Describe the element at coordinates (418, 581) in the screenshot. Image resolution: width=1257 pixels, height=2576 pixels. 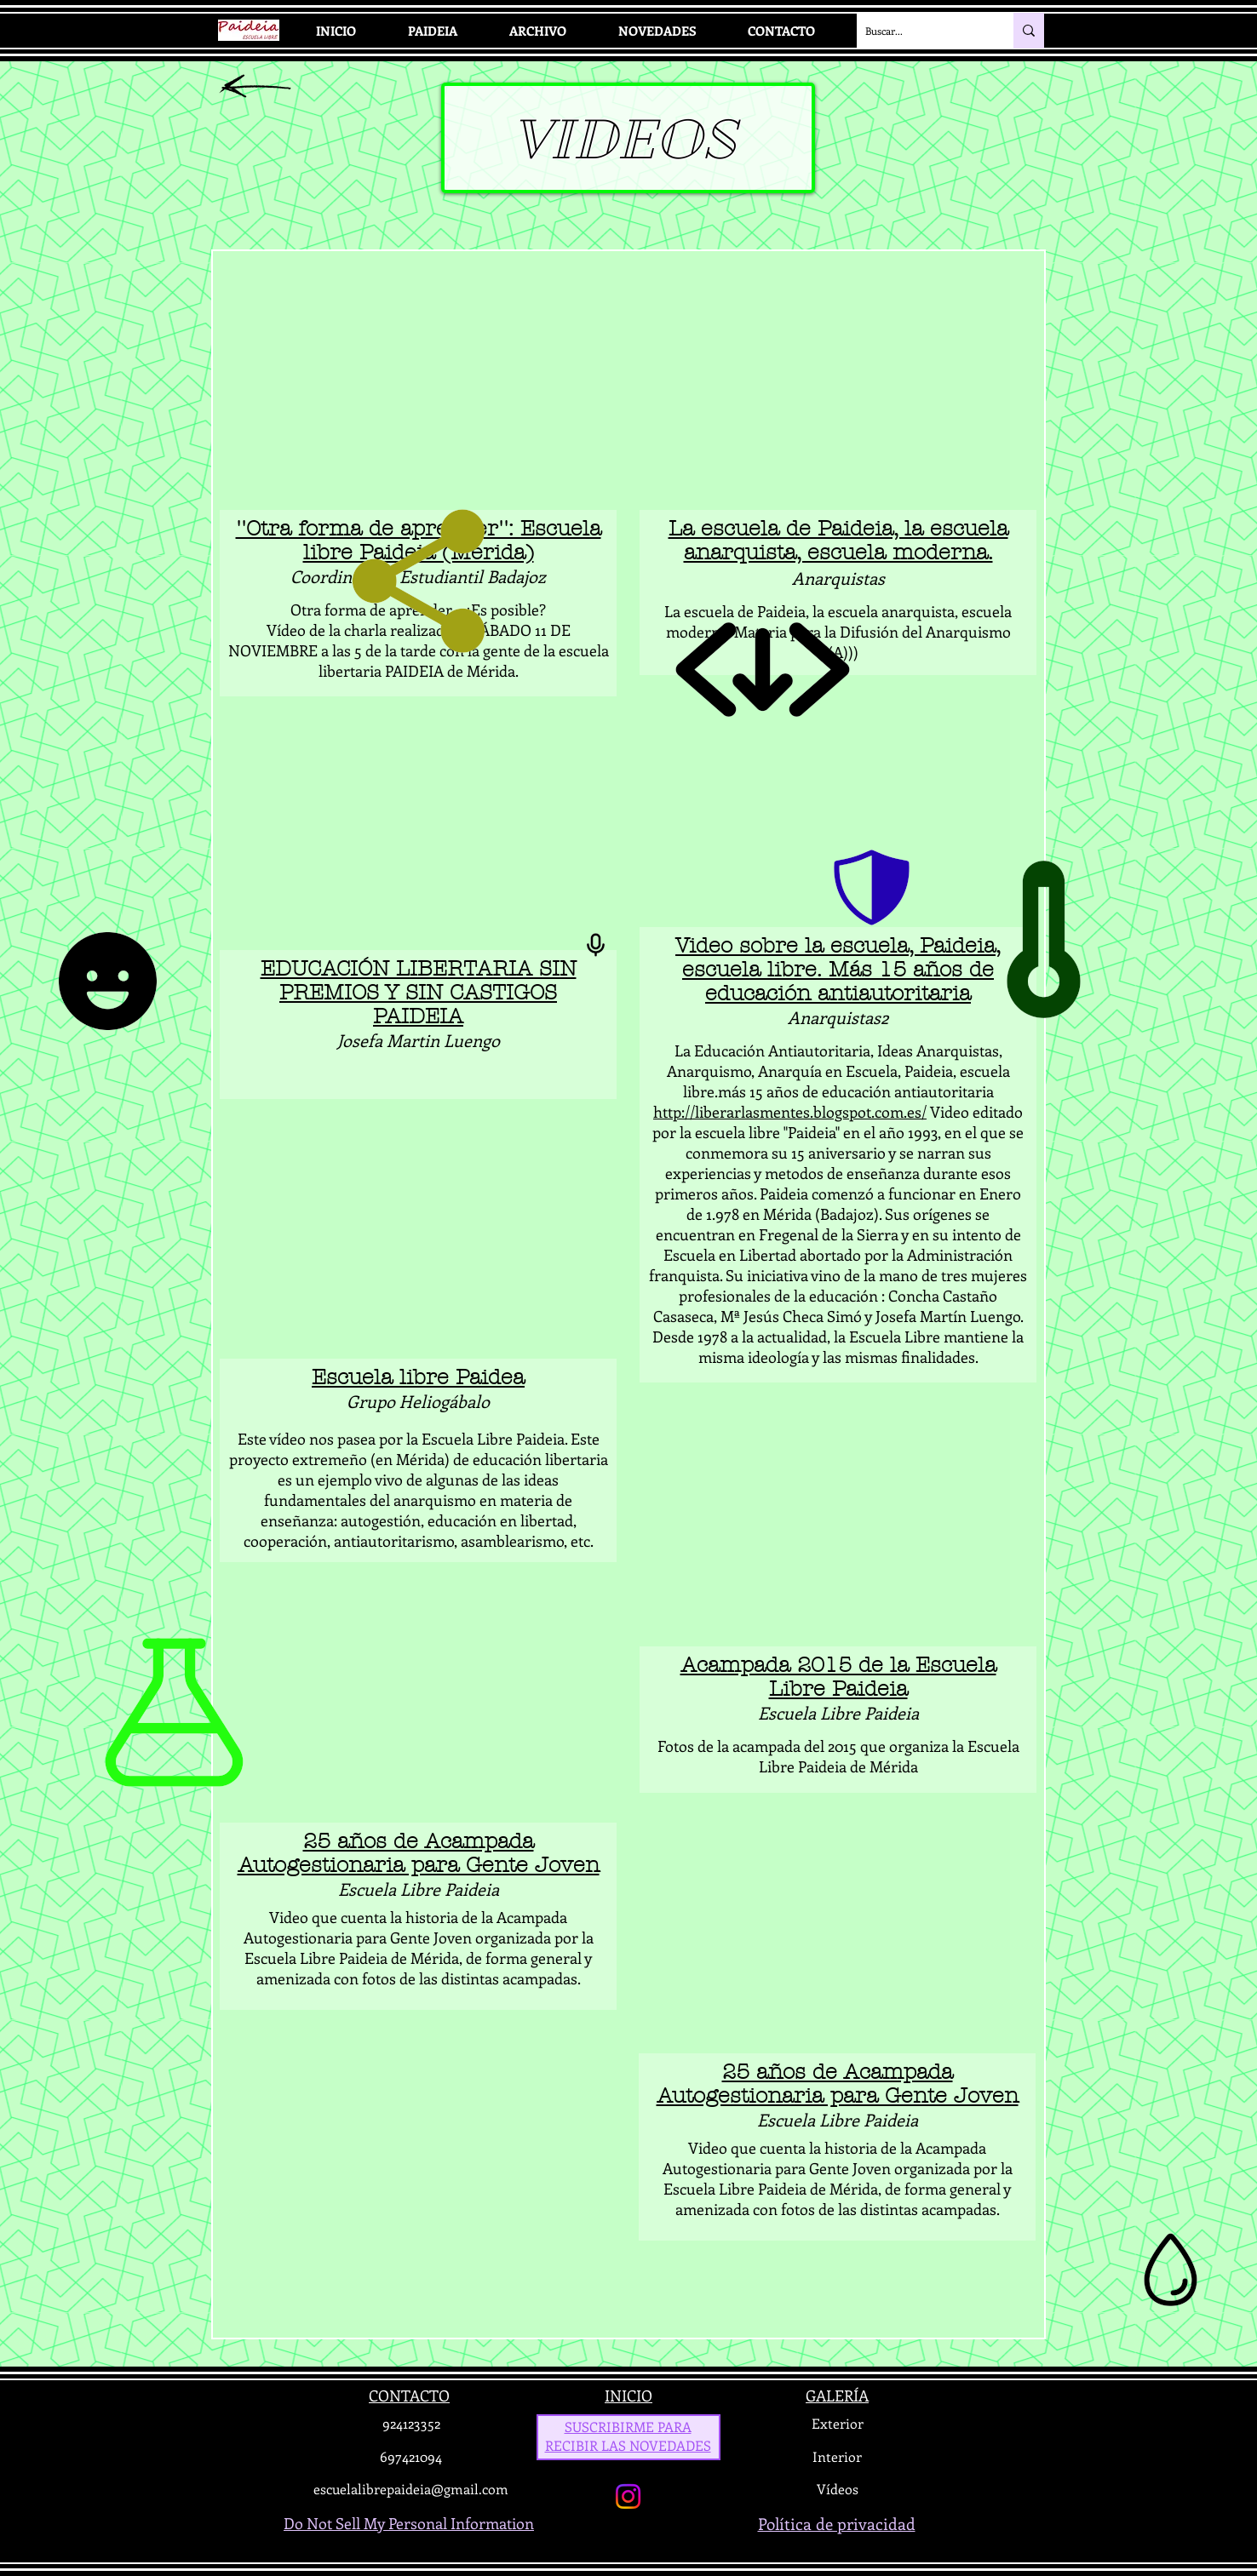
I see `share content to social media` at that location.